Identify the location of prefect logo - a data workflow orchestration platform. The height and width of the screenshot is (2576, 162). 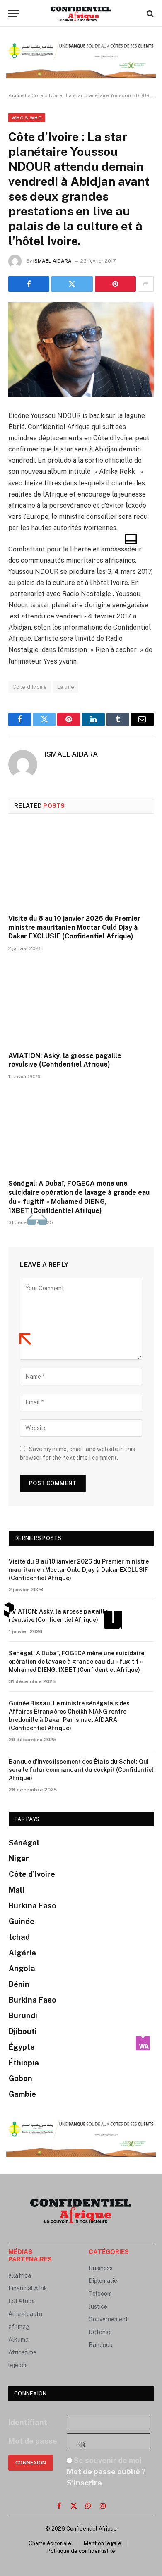
(9, 1610).